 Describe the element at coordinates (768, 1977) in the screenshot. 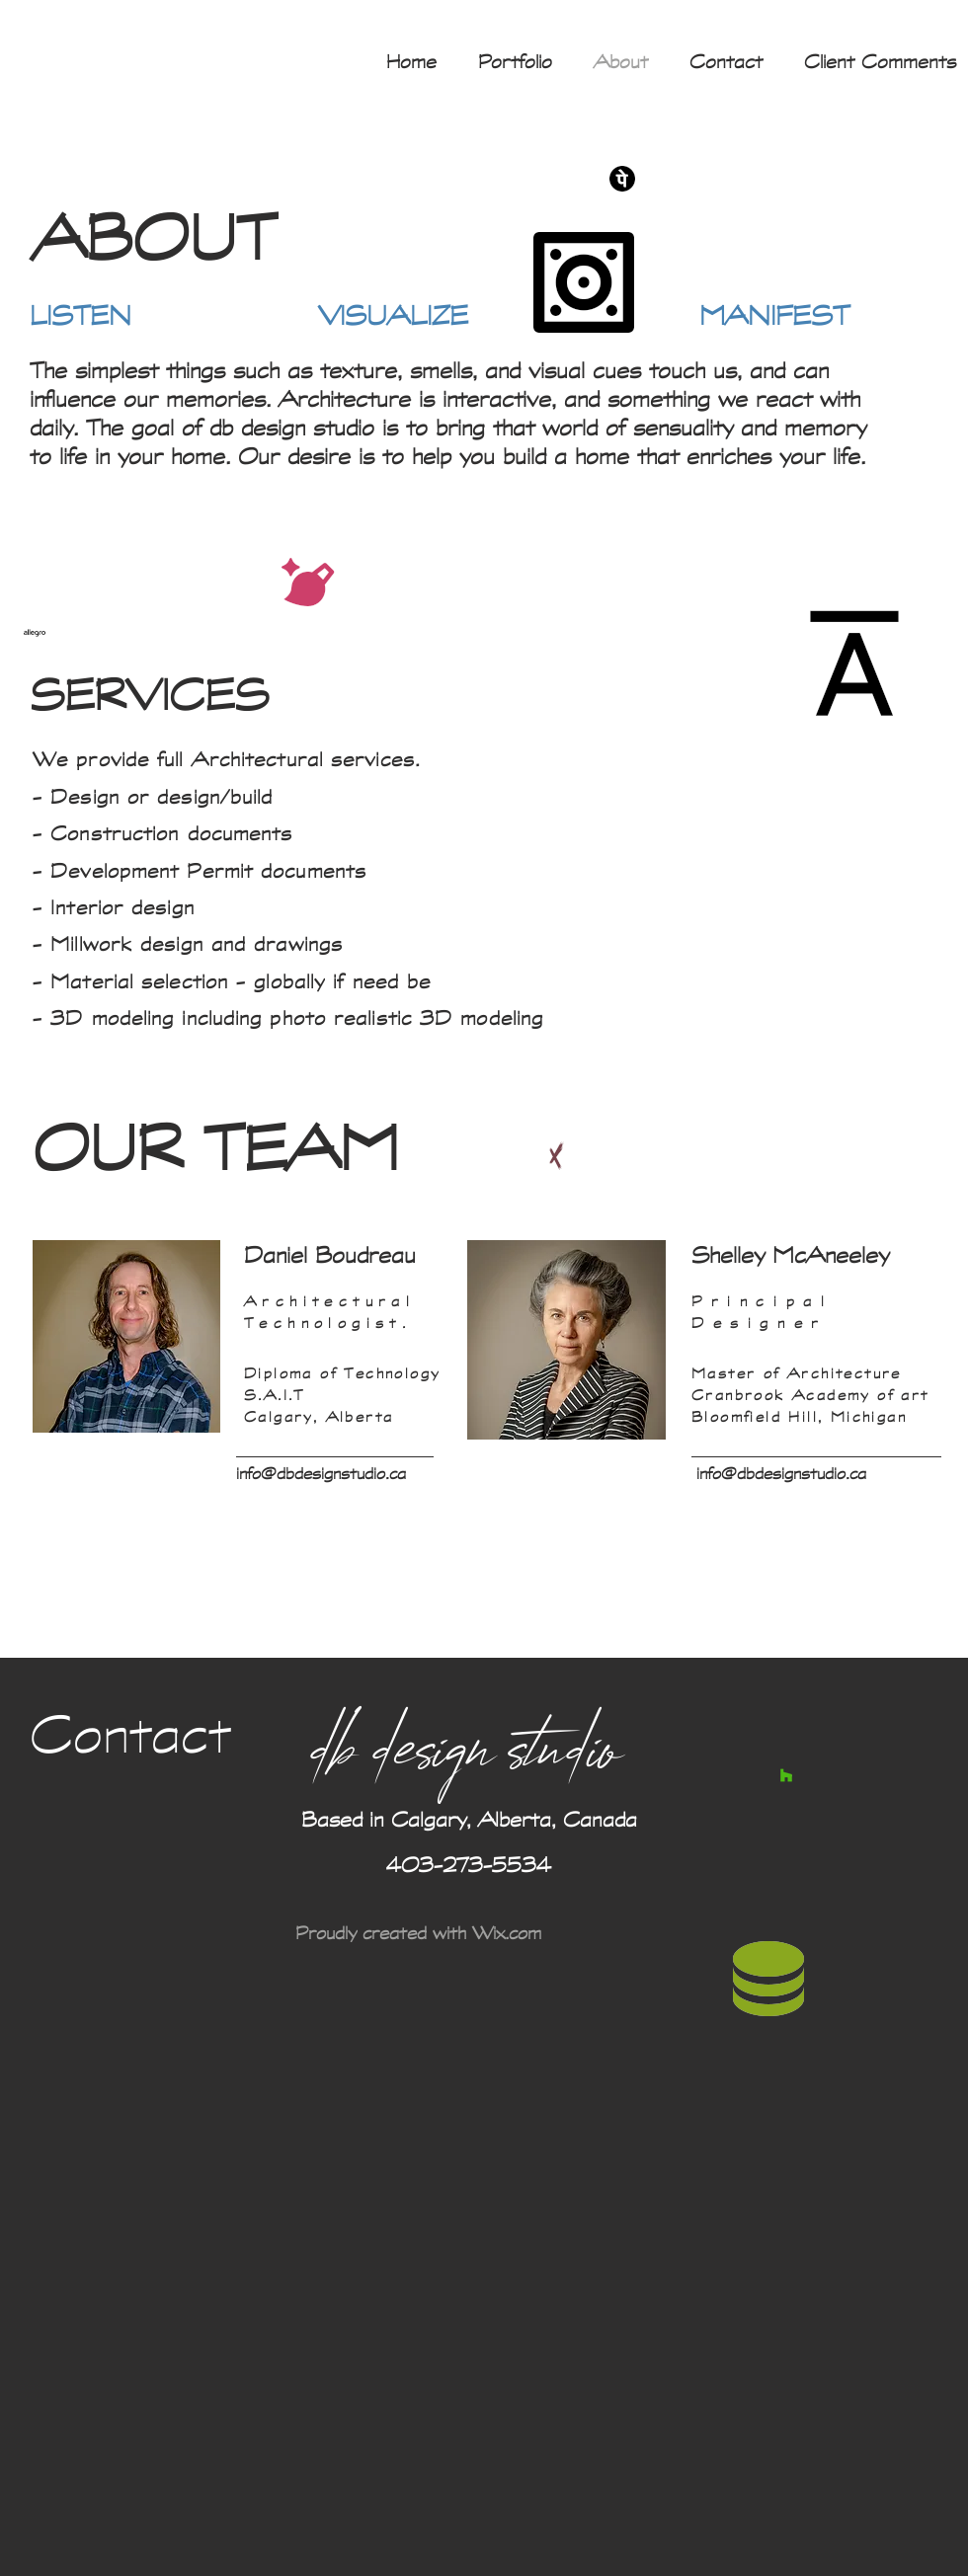

I see `access database storage` at that location.